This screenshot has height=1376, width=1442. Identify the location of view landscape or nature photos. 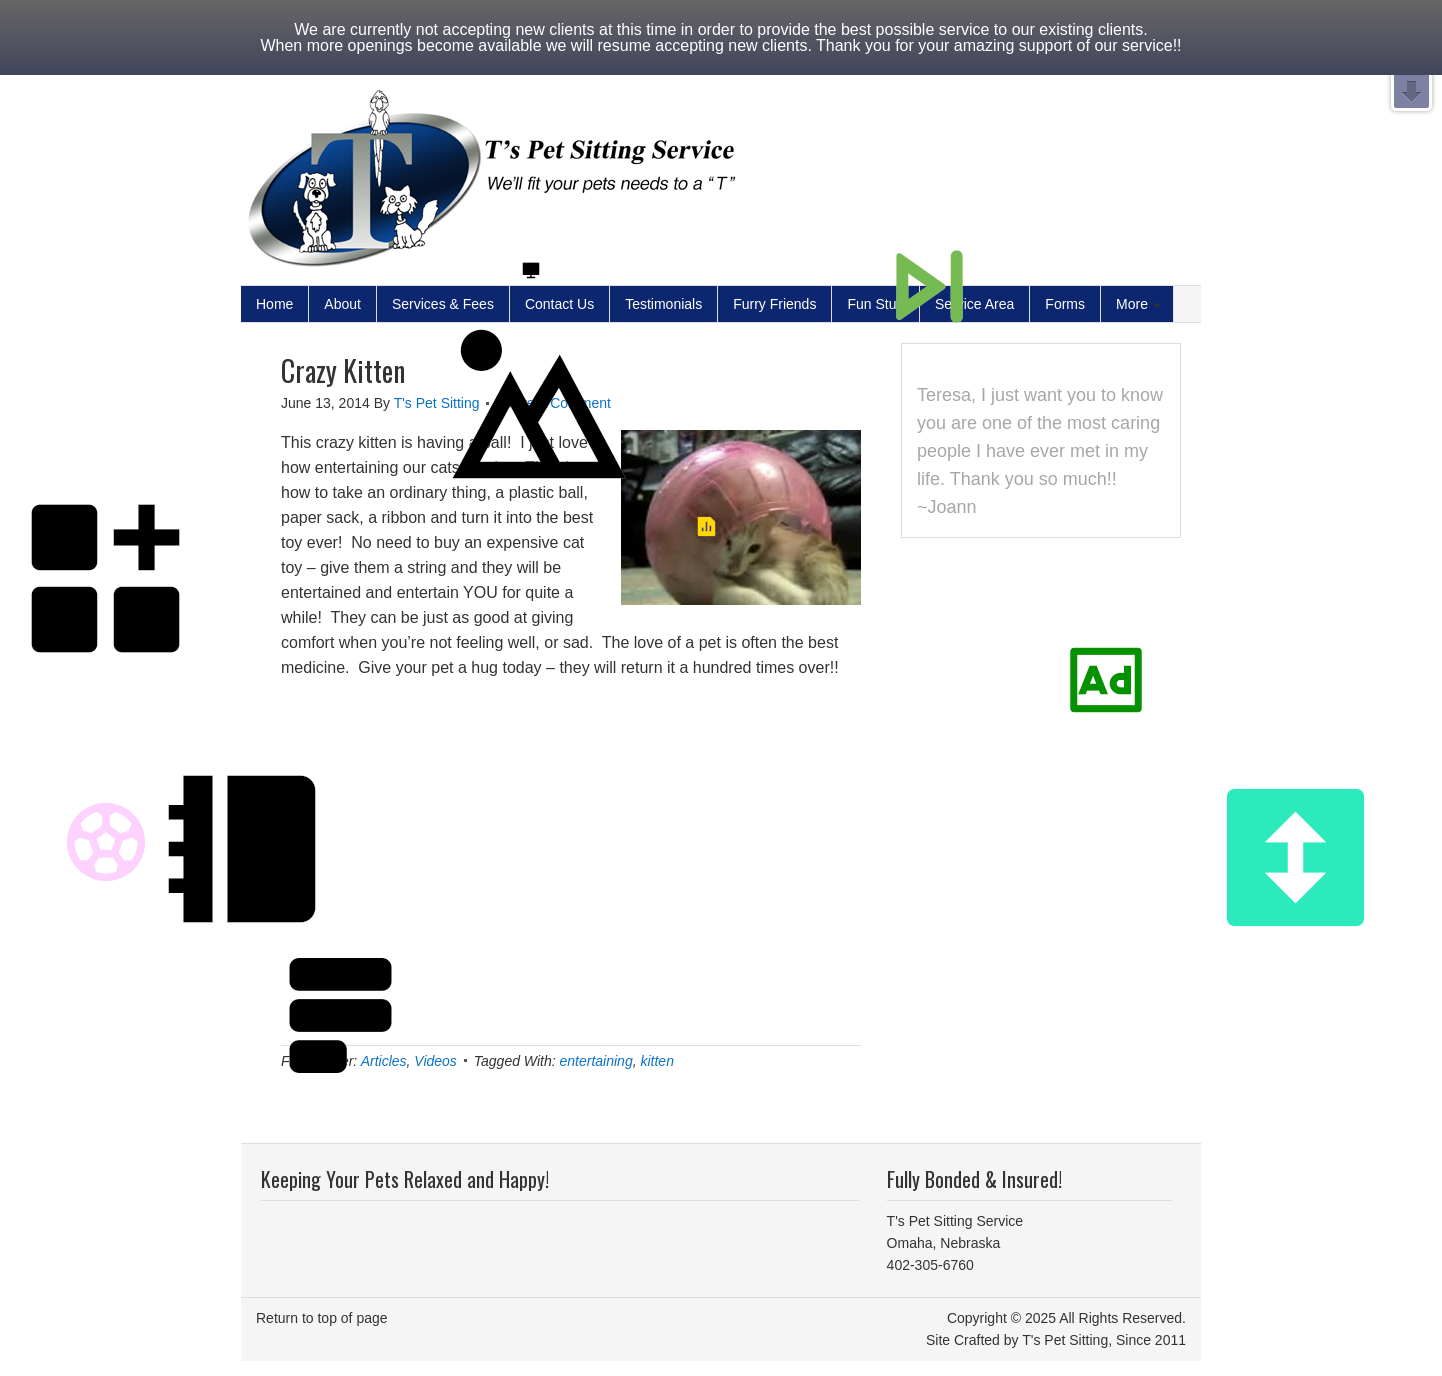
(535, 404).